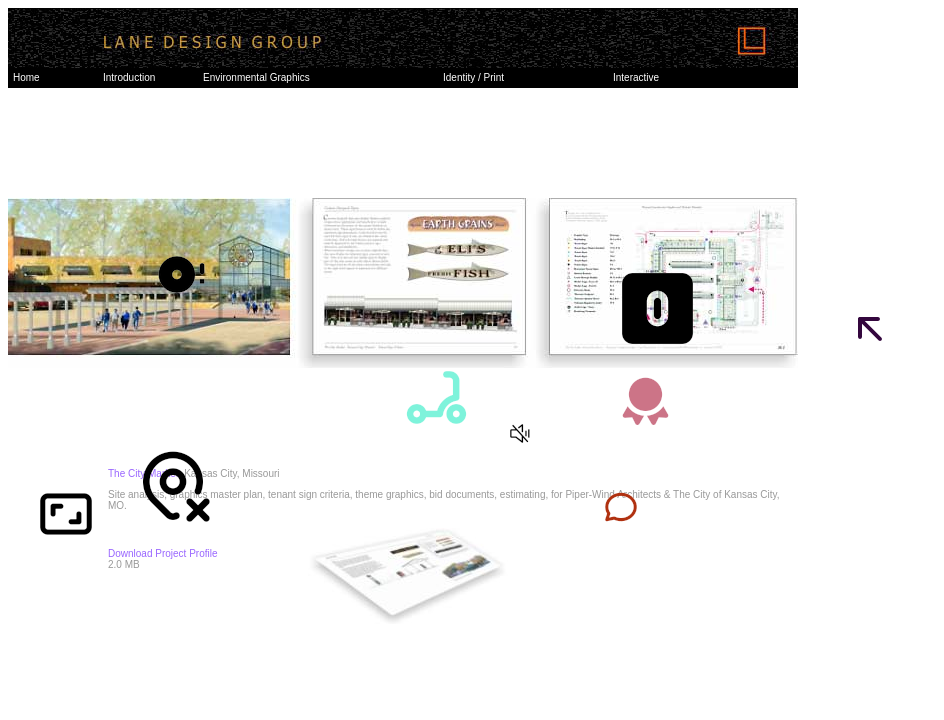 The image size is (944, 720). I want to click on mute audio, so click(519, 433).